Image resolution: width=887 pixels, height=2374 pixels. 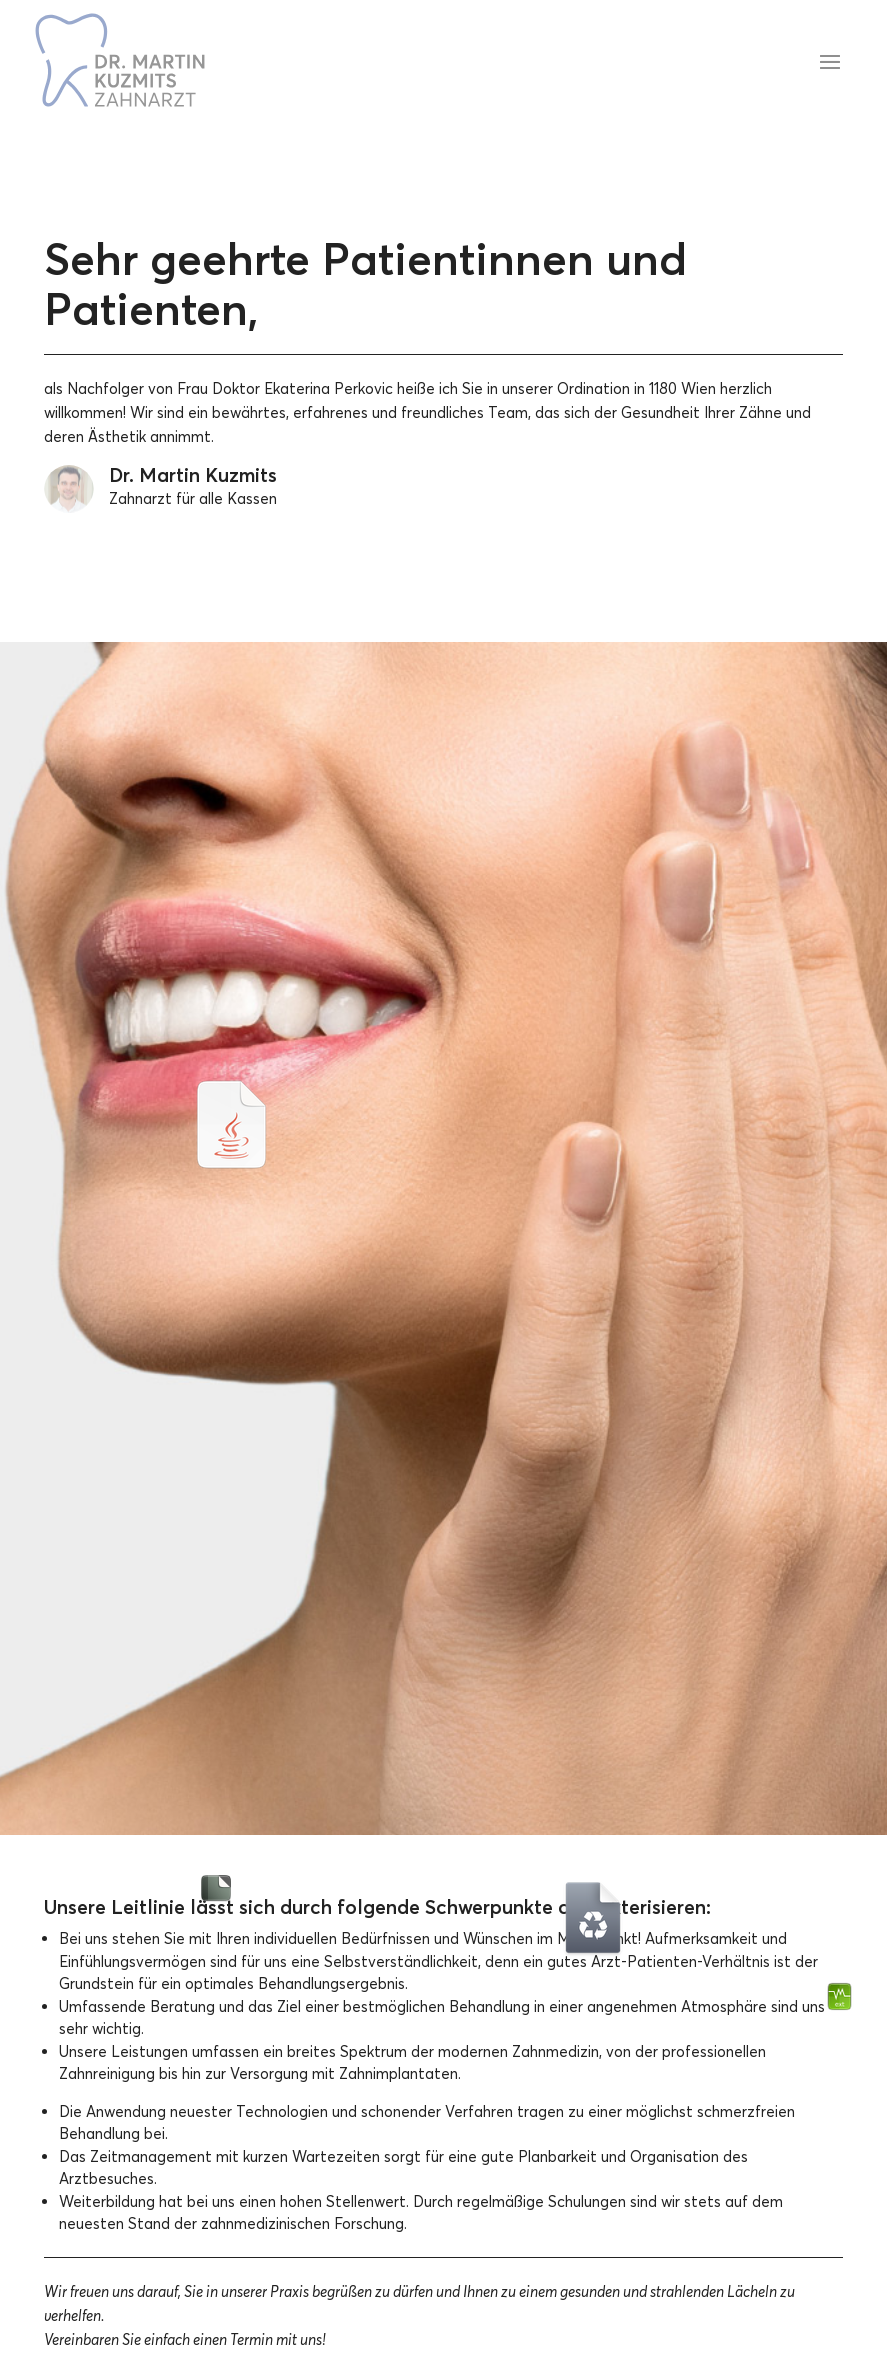 I want to click on a file marked for deletion, so click(x=593, y=1919).